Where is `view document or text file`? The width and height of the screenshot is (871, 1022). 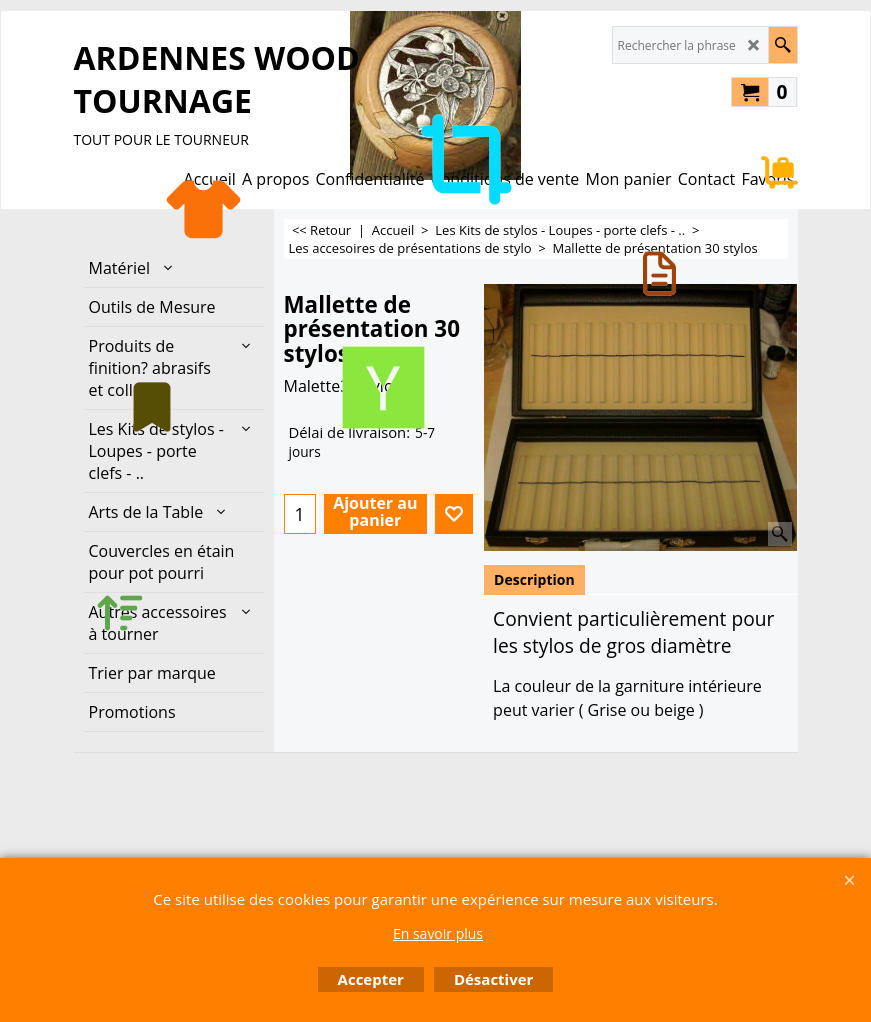
view document or text file is located at coordinates (659, 273).